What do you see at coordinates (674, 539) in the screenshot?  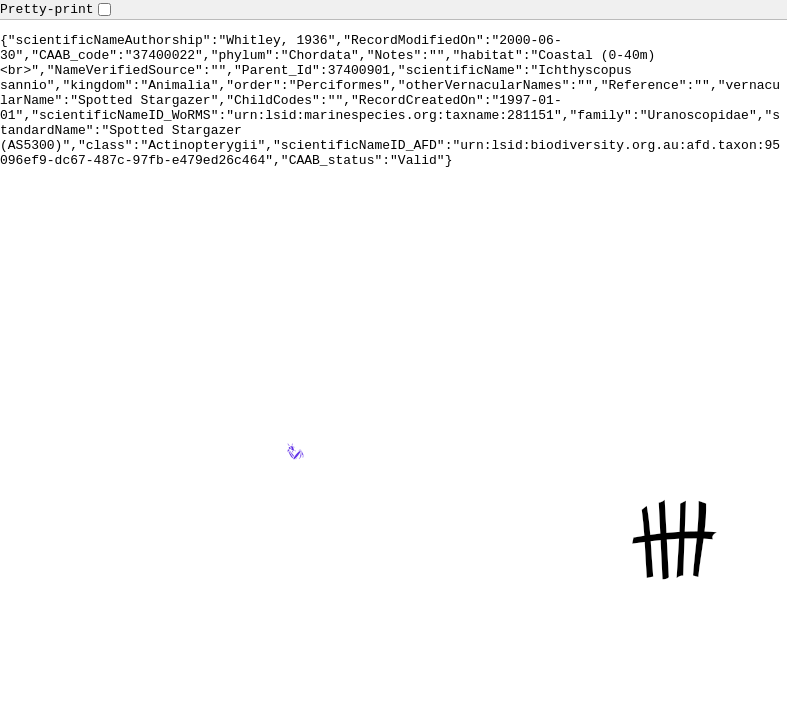 I see `indicates a count of five items or points` at bounding box center [674, 539].